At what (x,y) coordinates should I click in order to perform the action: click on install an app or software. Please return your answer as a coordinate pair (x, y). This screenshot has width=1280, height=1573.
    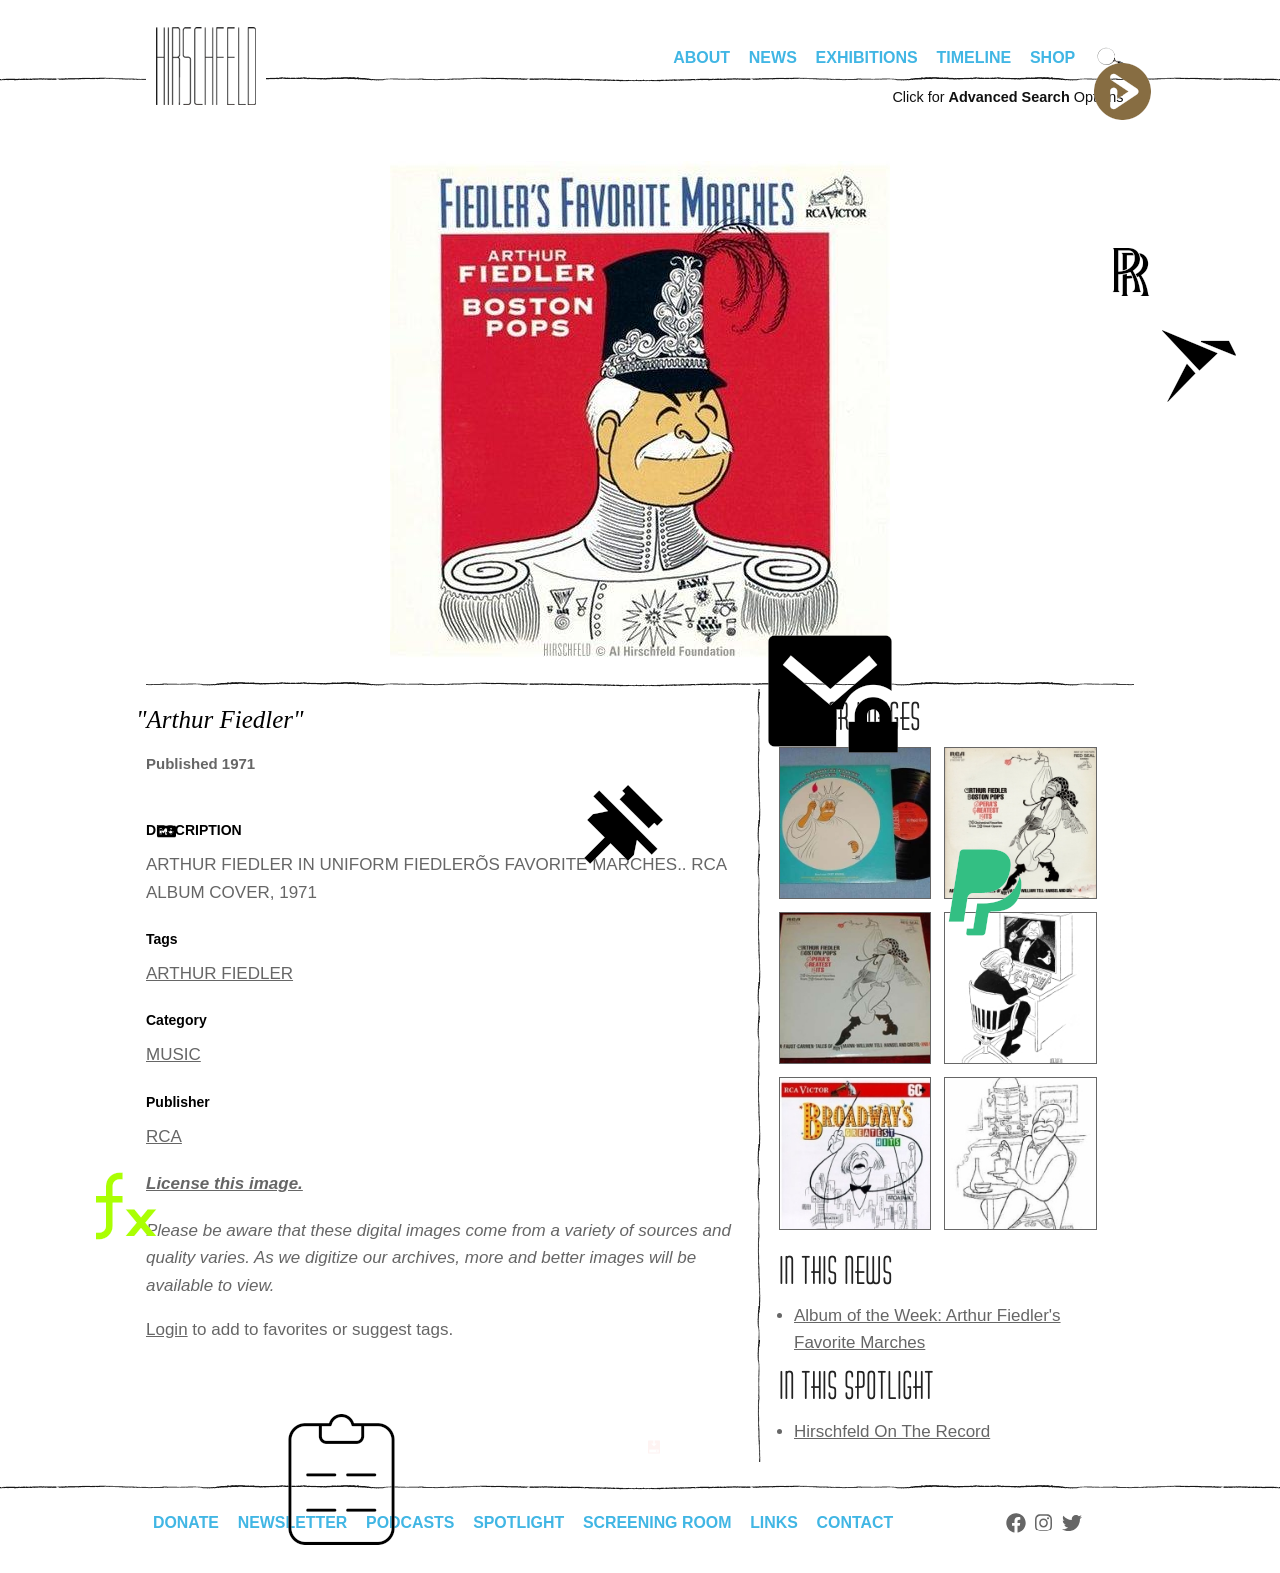
    Looking at the image, I should click on (654, 1447).